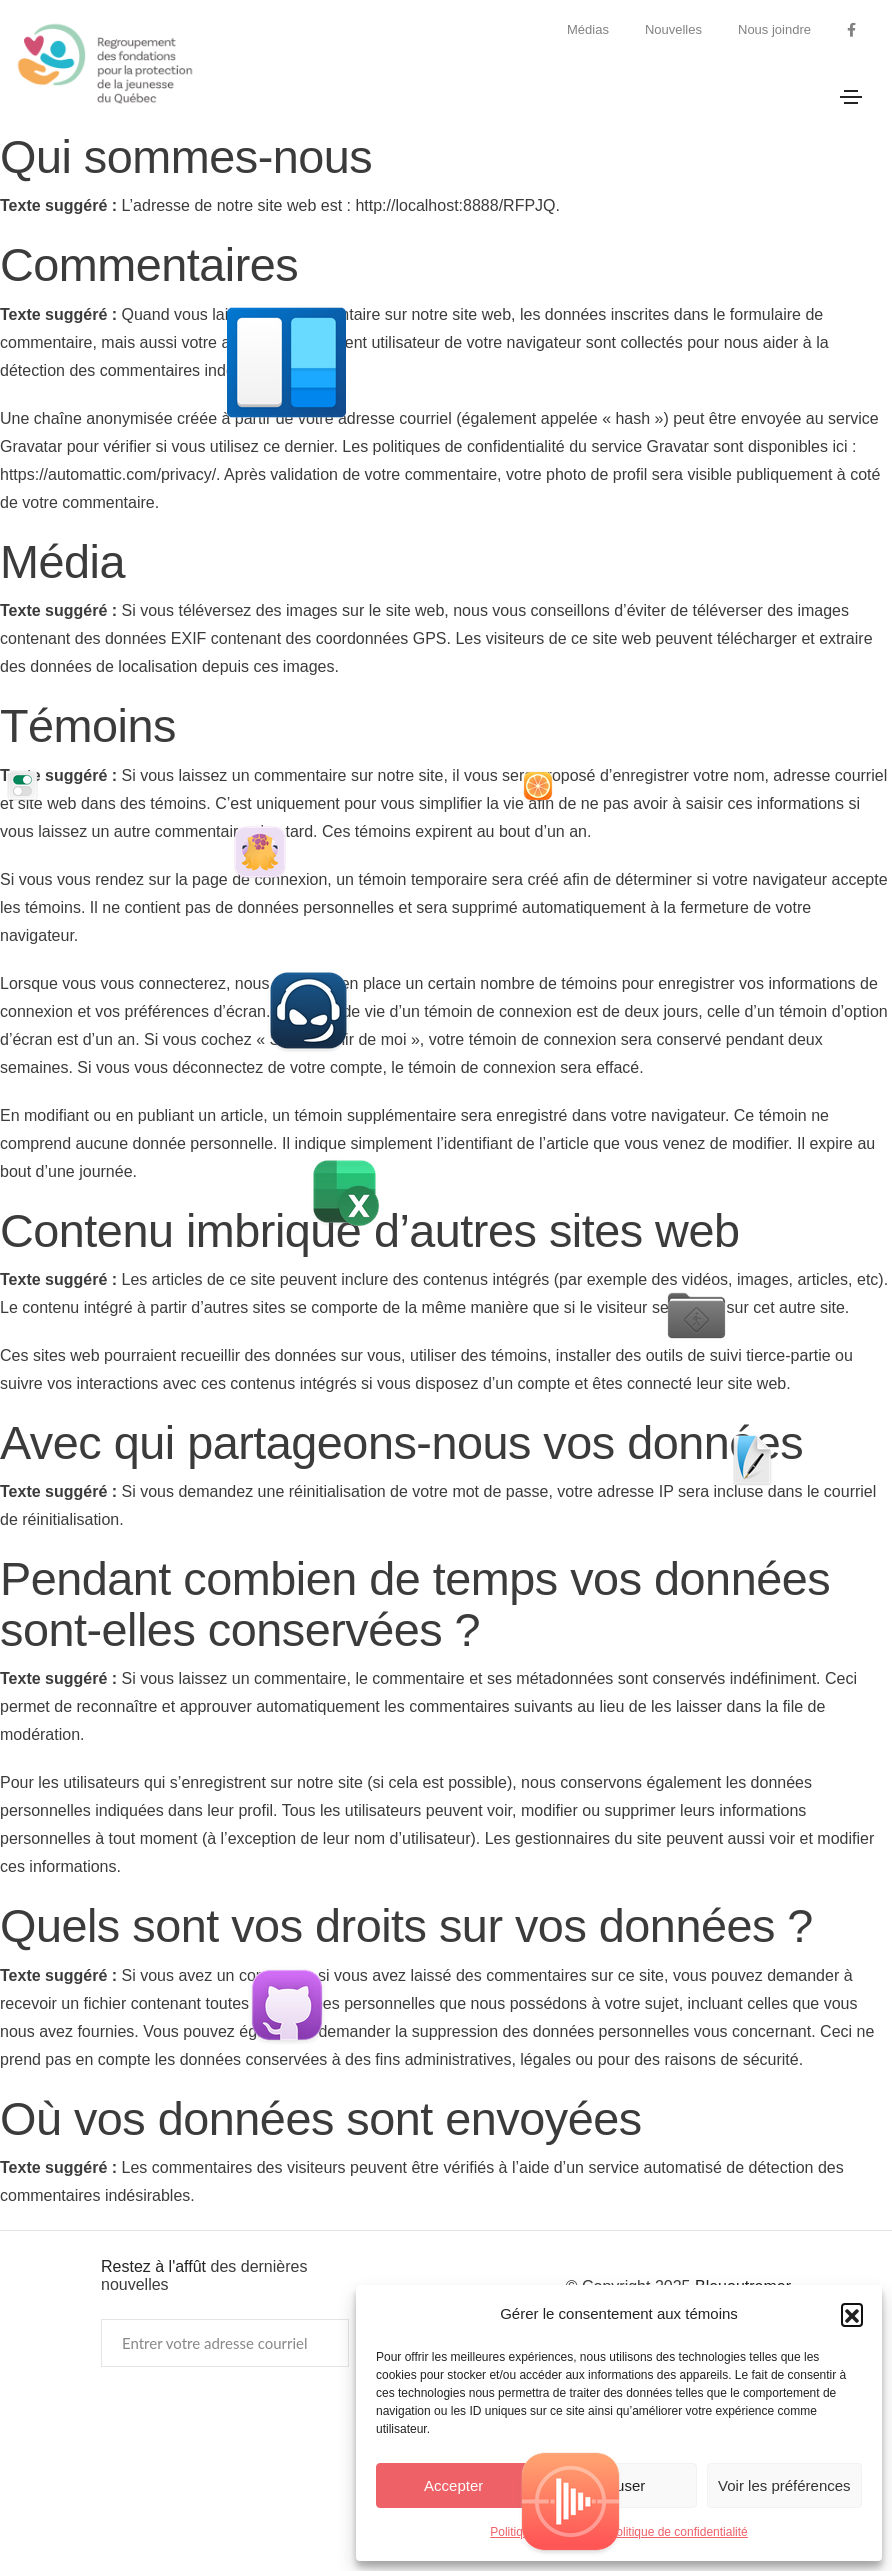 This screenshot has width=892, height=2571. Describe the element at coordinates (725, 1461) in the screenshot. I see `a scribus document file` at that location.